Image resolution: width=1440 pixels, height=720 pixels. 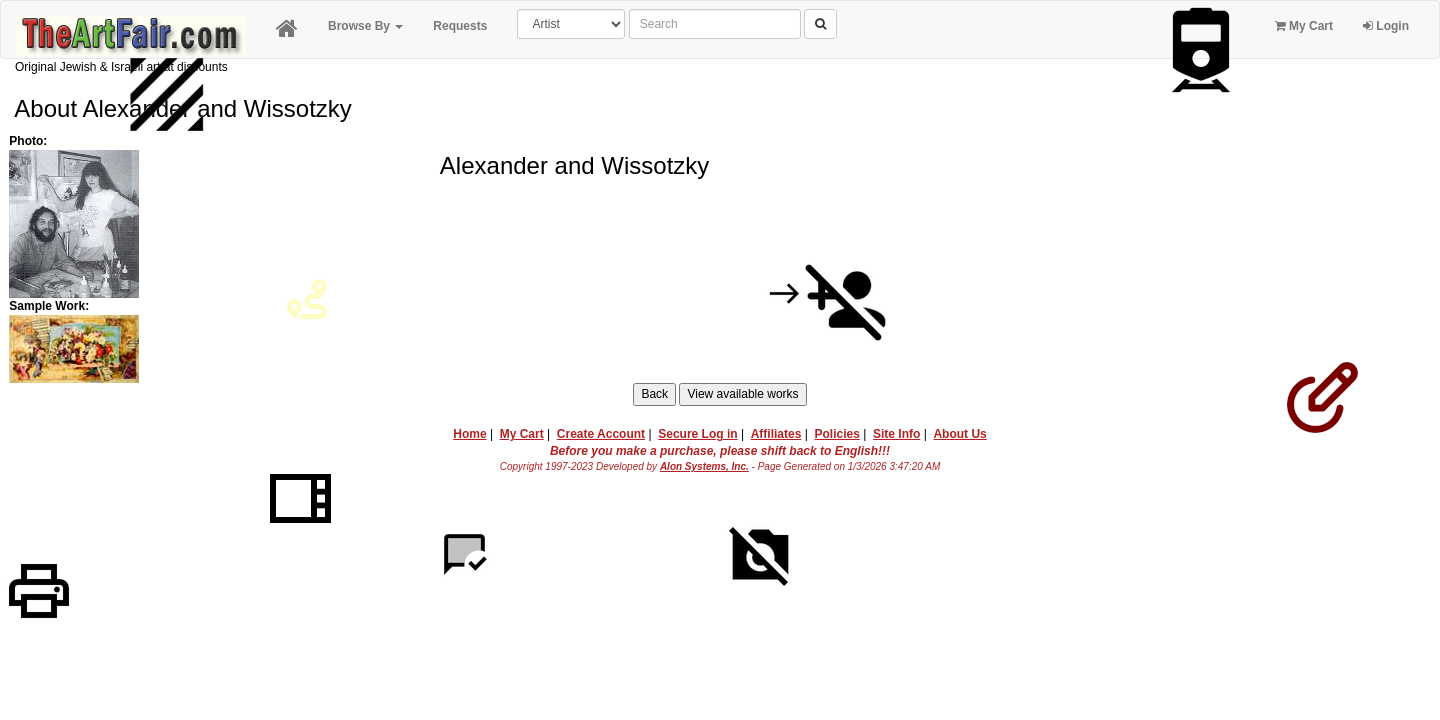 What do you see at coordinates (166, 94) in the screenshot?
I see `apply texture or pattern overlay` at bounding box center [166, 94].